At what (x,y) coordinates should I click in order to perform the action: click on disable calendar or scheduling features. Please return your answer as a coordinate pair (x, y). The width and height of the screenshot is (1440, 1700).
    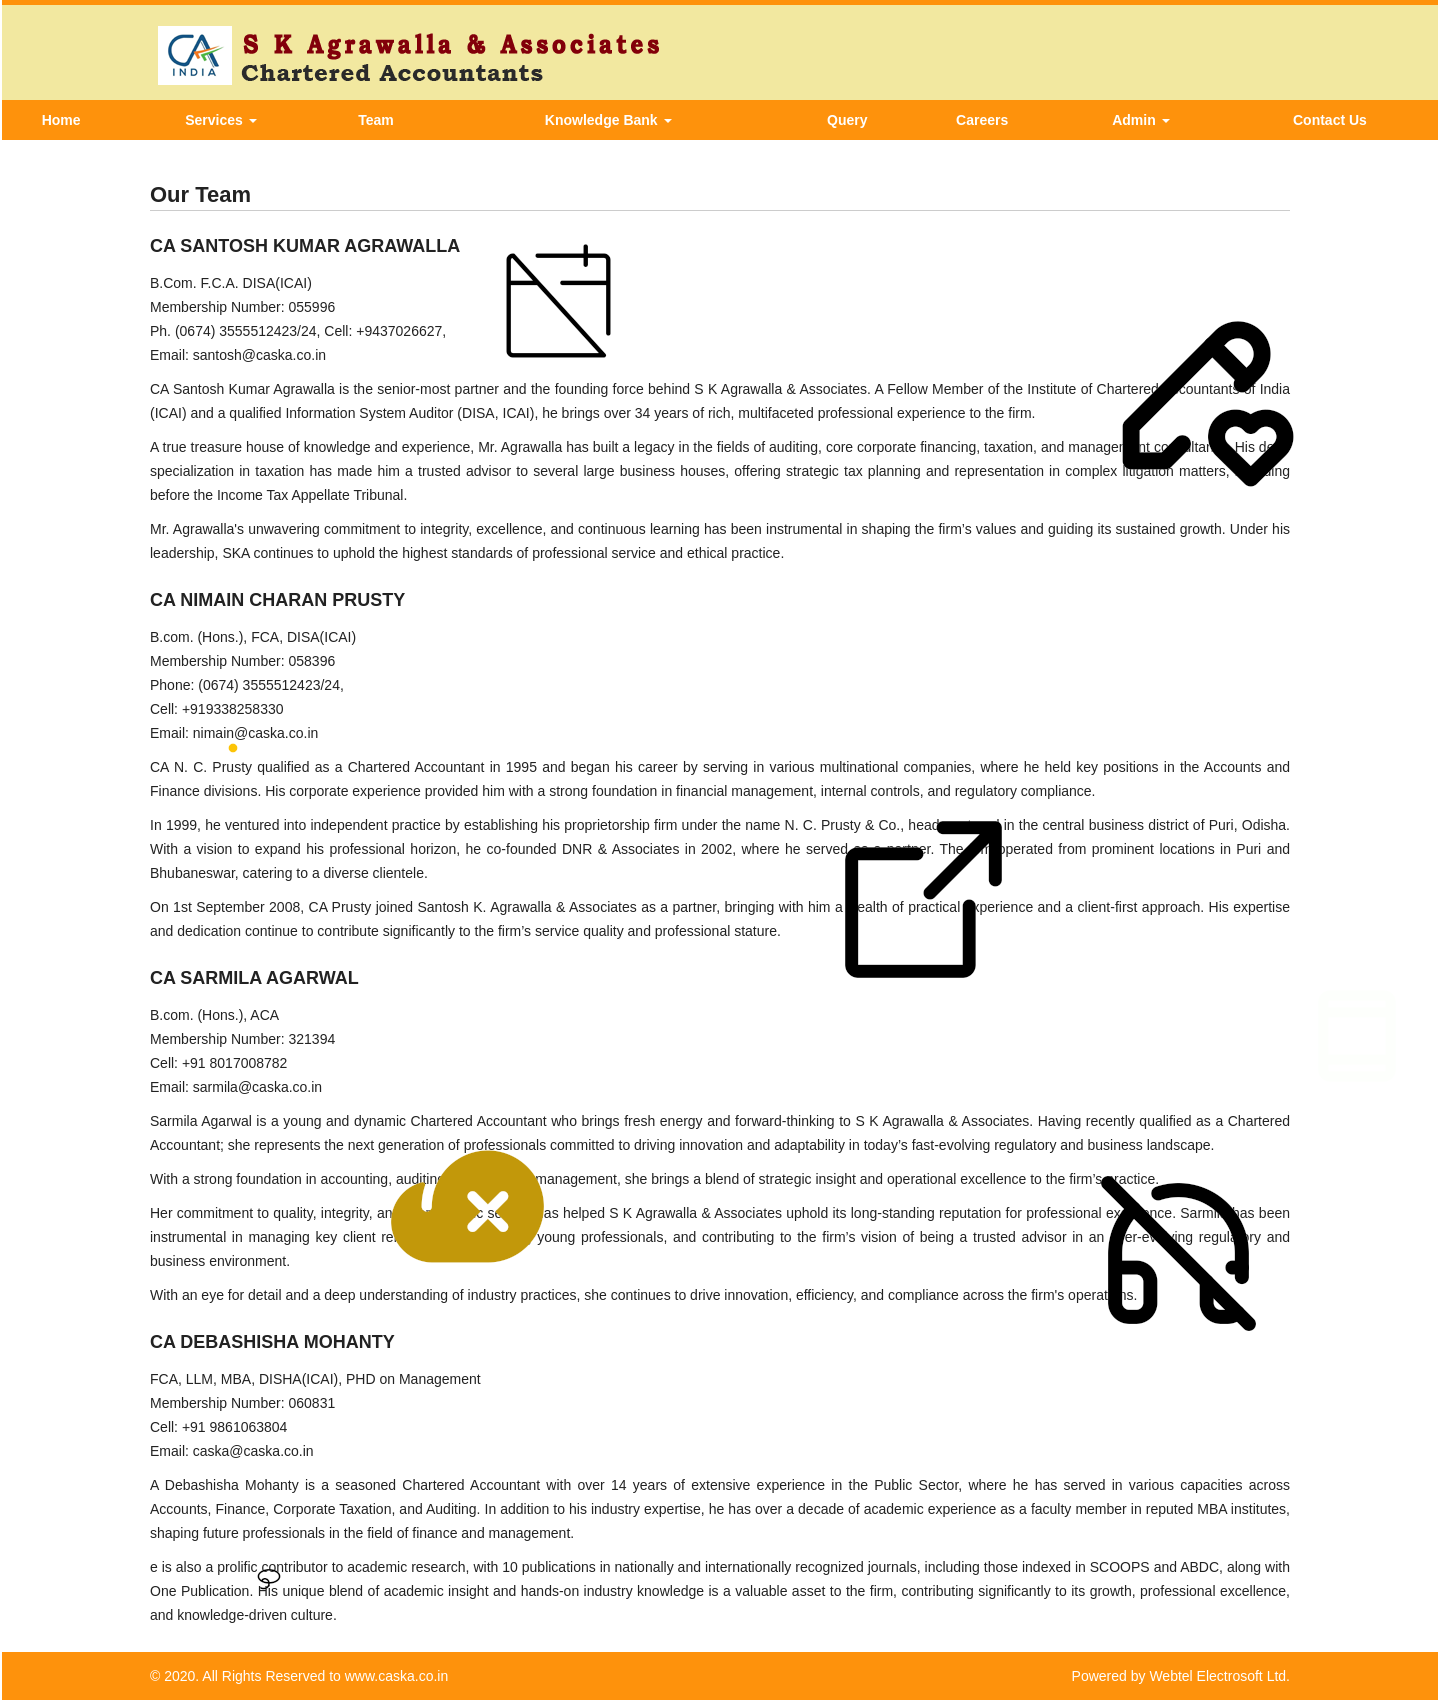
    Looking at the image, I should click on (558, 305).